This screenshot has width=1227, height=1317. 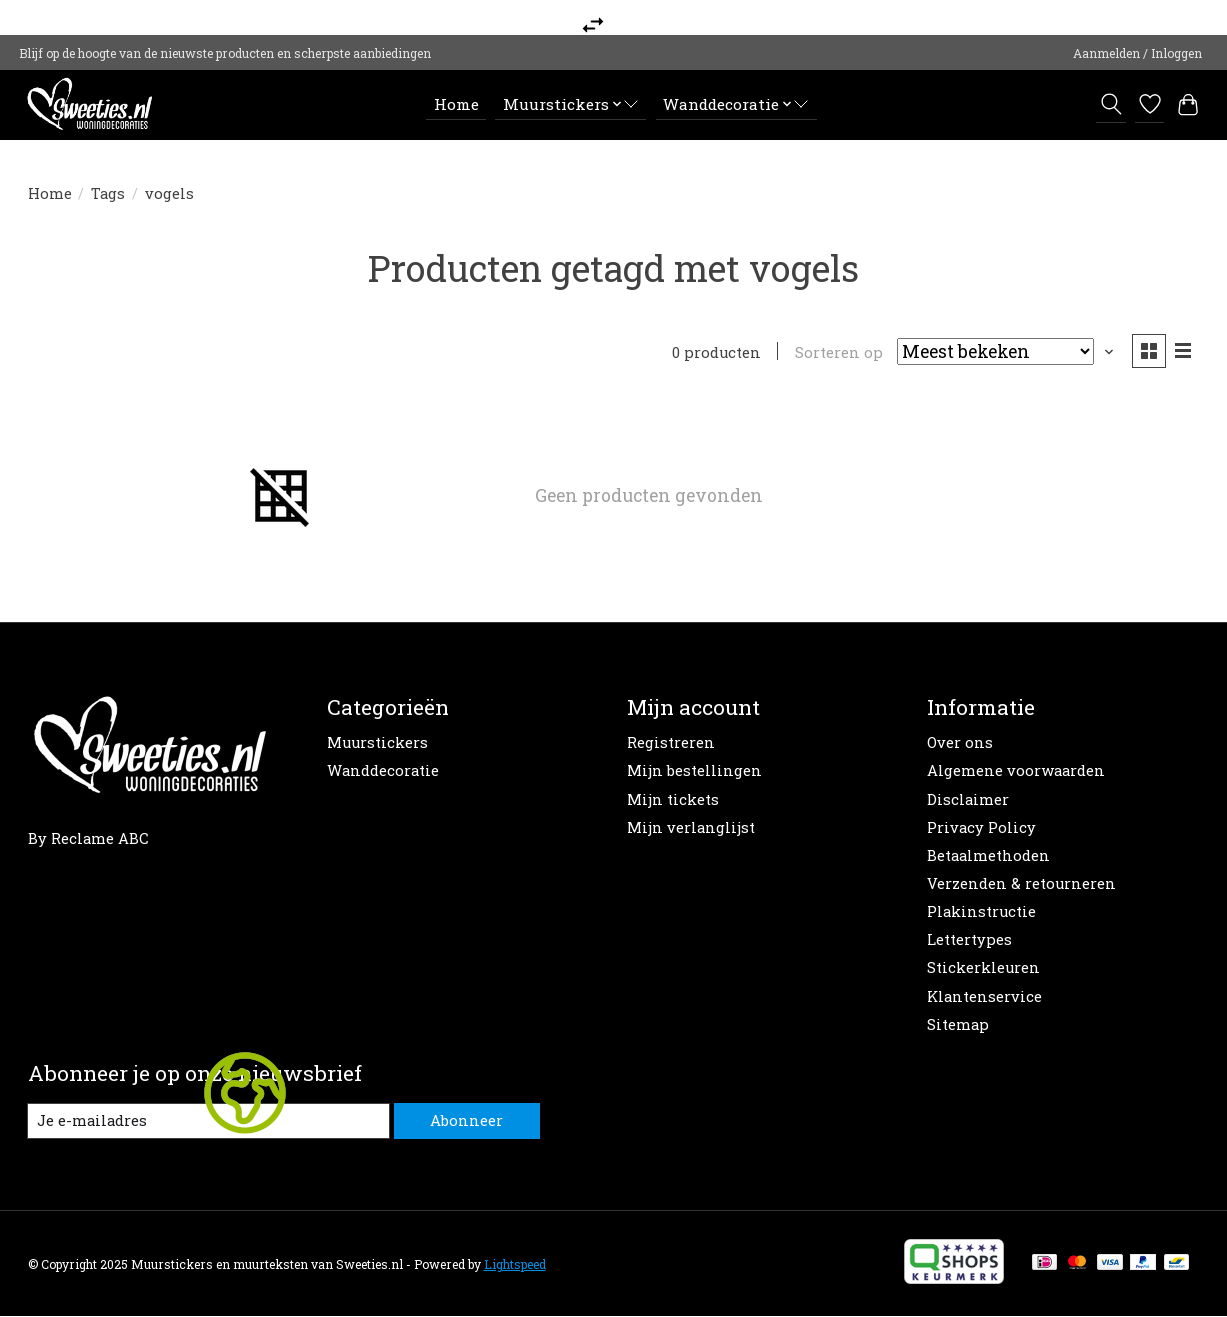 What do you see at coordinates (245, 1093) in the screenshot?
I see `switch to international or regional settings` at bounding box center [245, 1093].